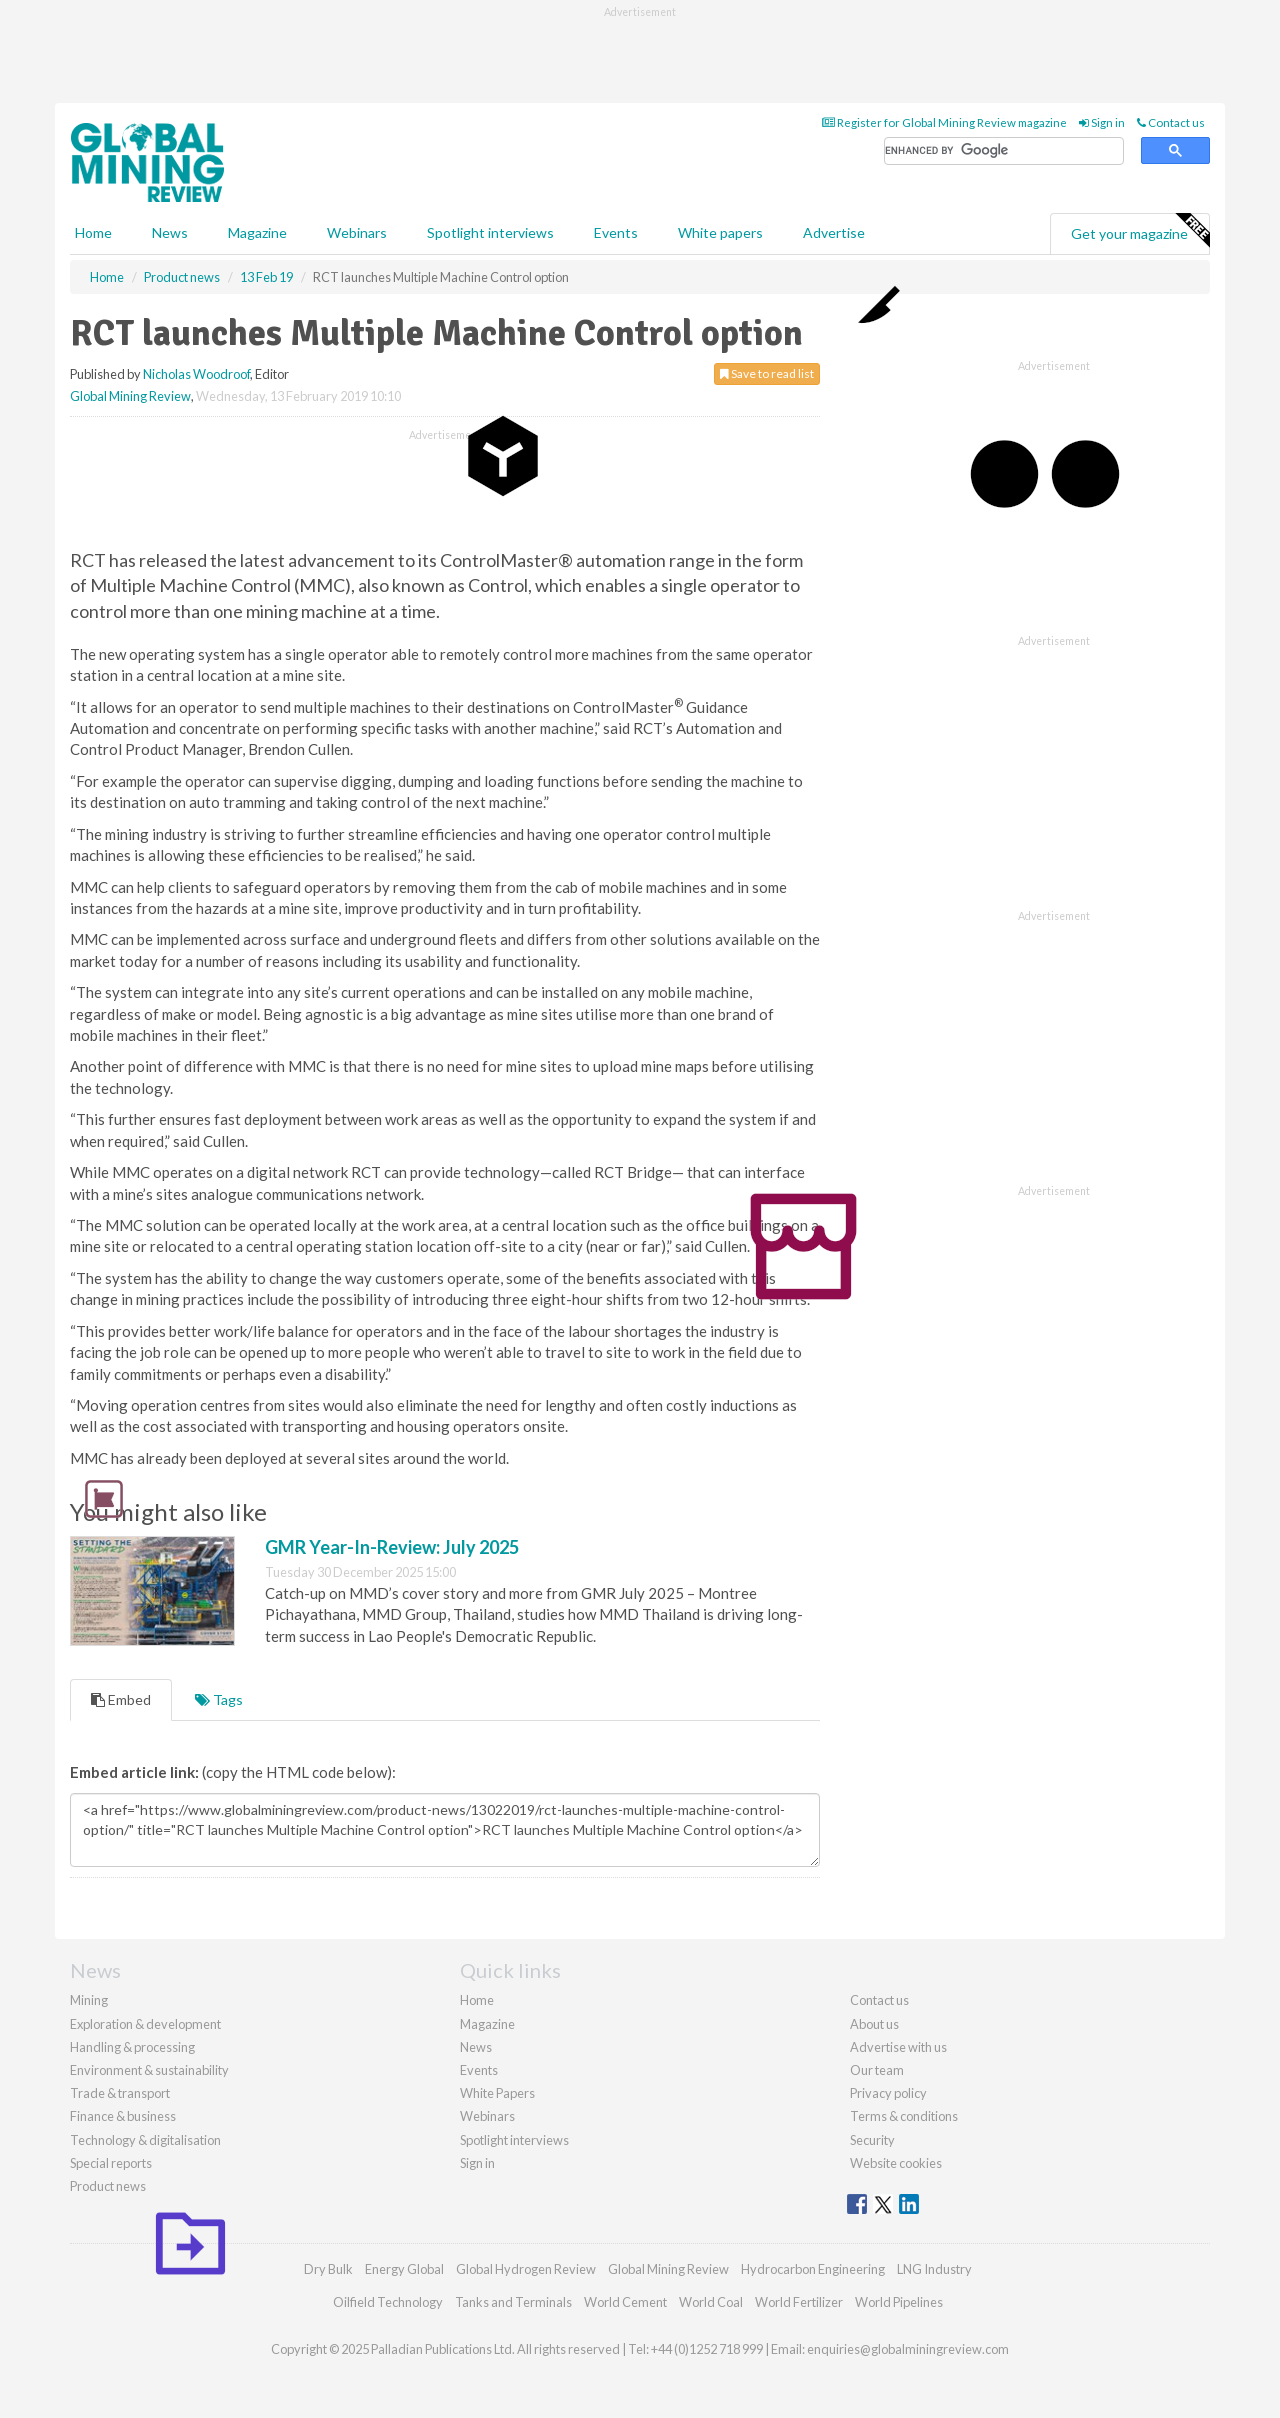  I want to click on font awesome brand logo, so click(104, 1499).